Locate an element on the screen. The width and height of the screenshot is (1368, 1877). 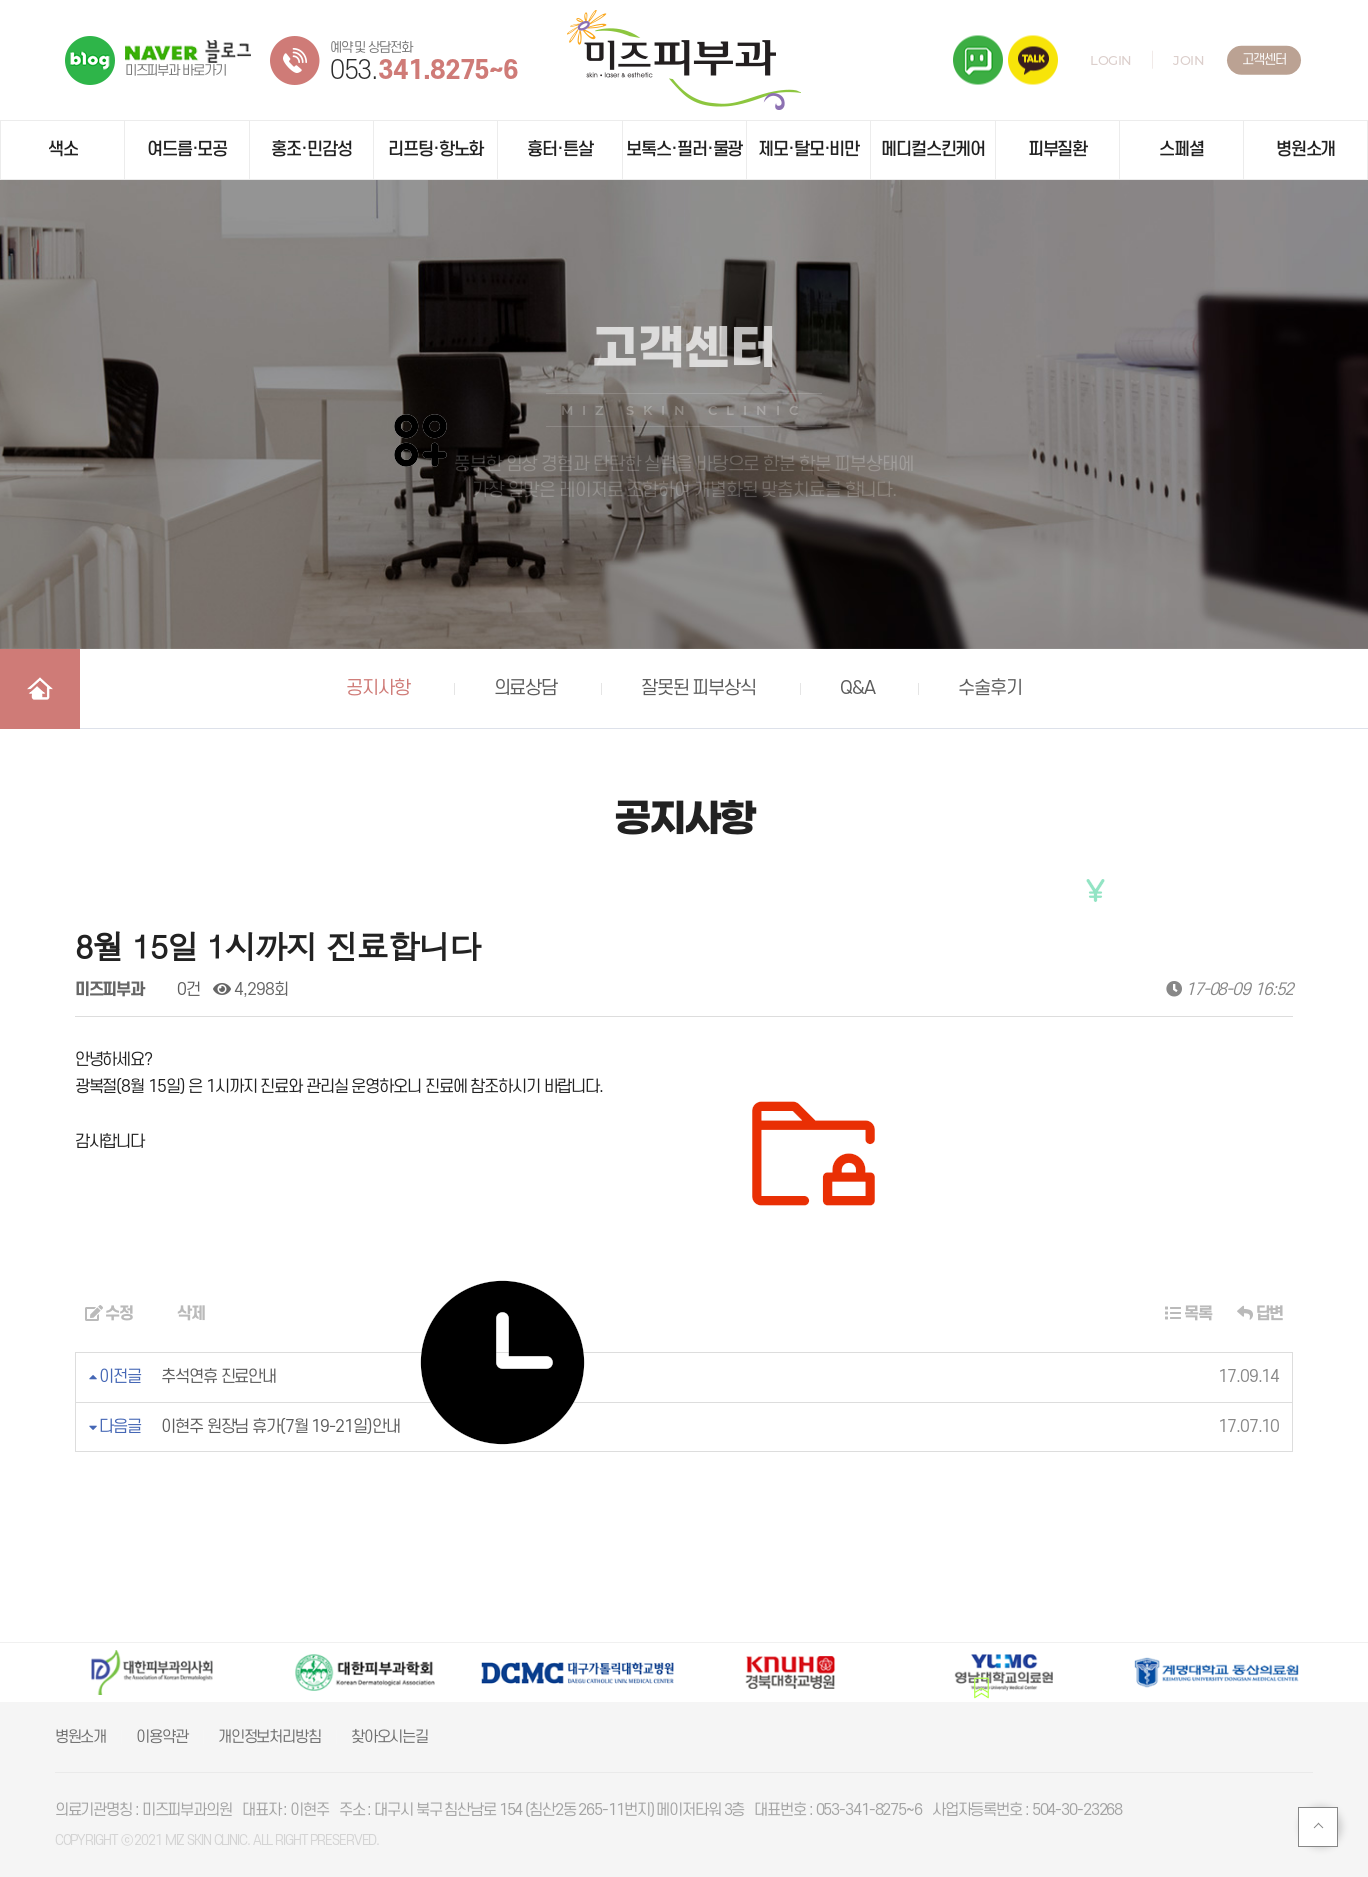
save item to bookmarks is located at coordinates (981, 1687).